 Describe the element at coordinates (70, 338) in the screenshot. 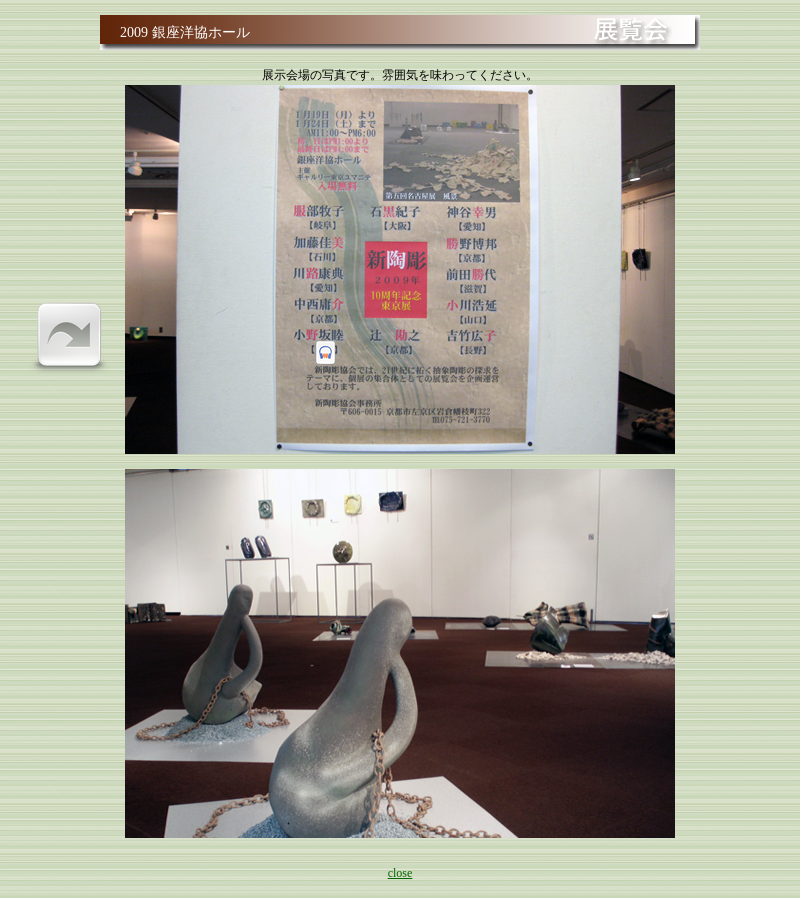

I see `indicates a symbolic link or shortcut to another file` at that location.